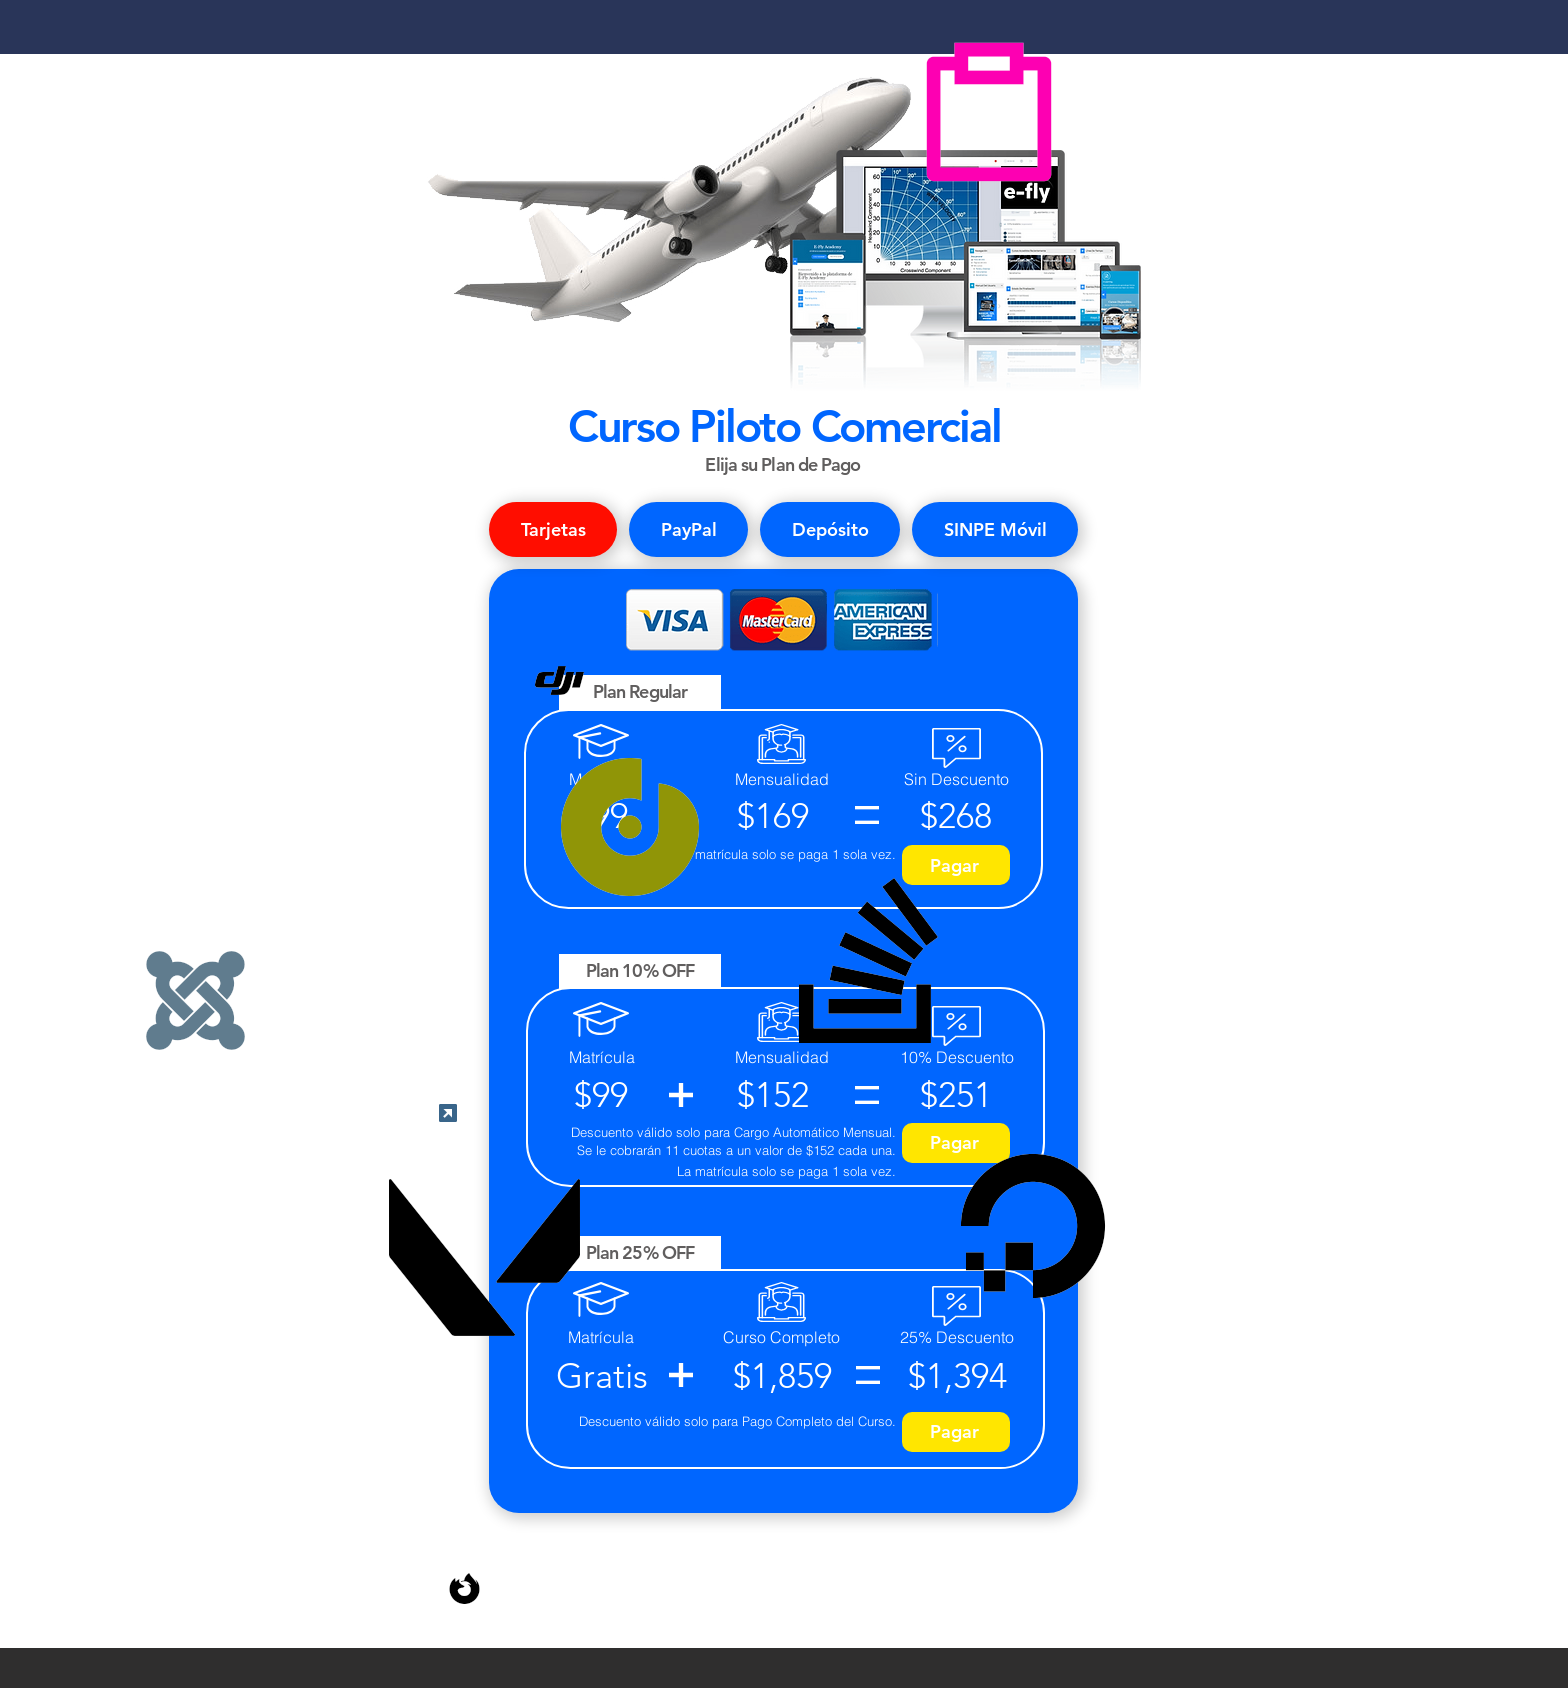 Image resolution: width=1568 pixels, height=1688 pixels. What do you see at coordinates (195, 1000) in the screenshot?
I see `joomla content management system logo` at bounding box center [195, 1000].